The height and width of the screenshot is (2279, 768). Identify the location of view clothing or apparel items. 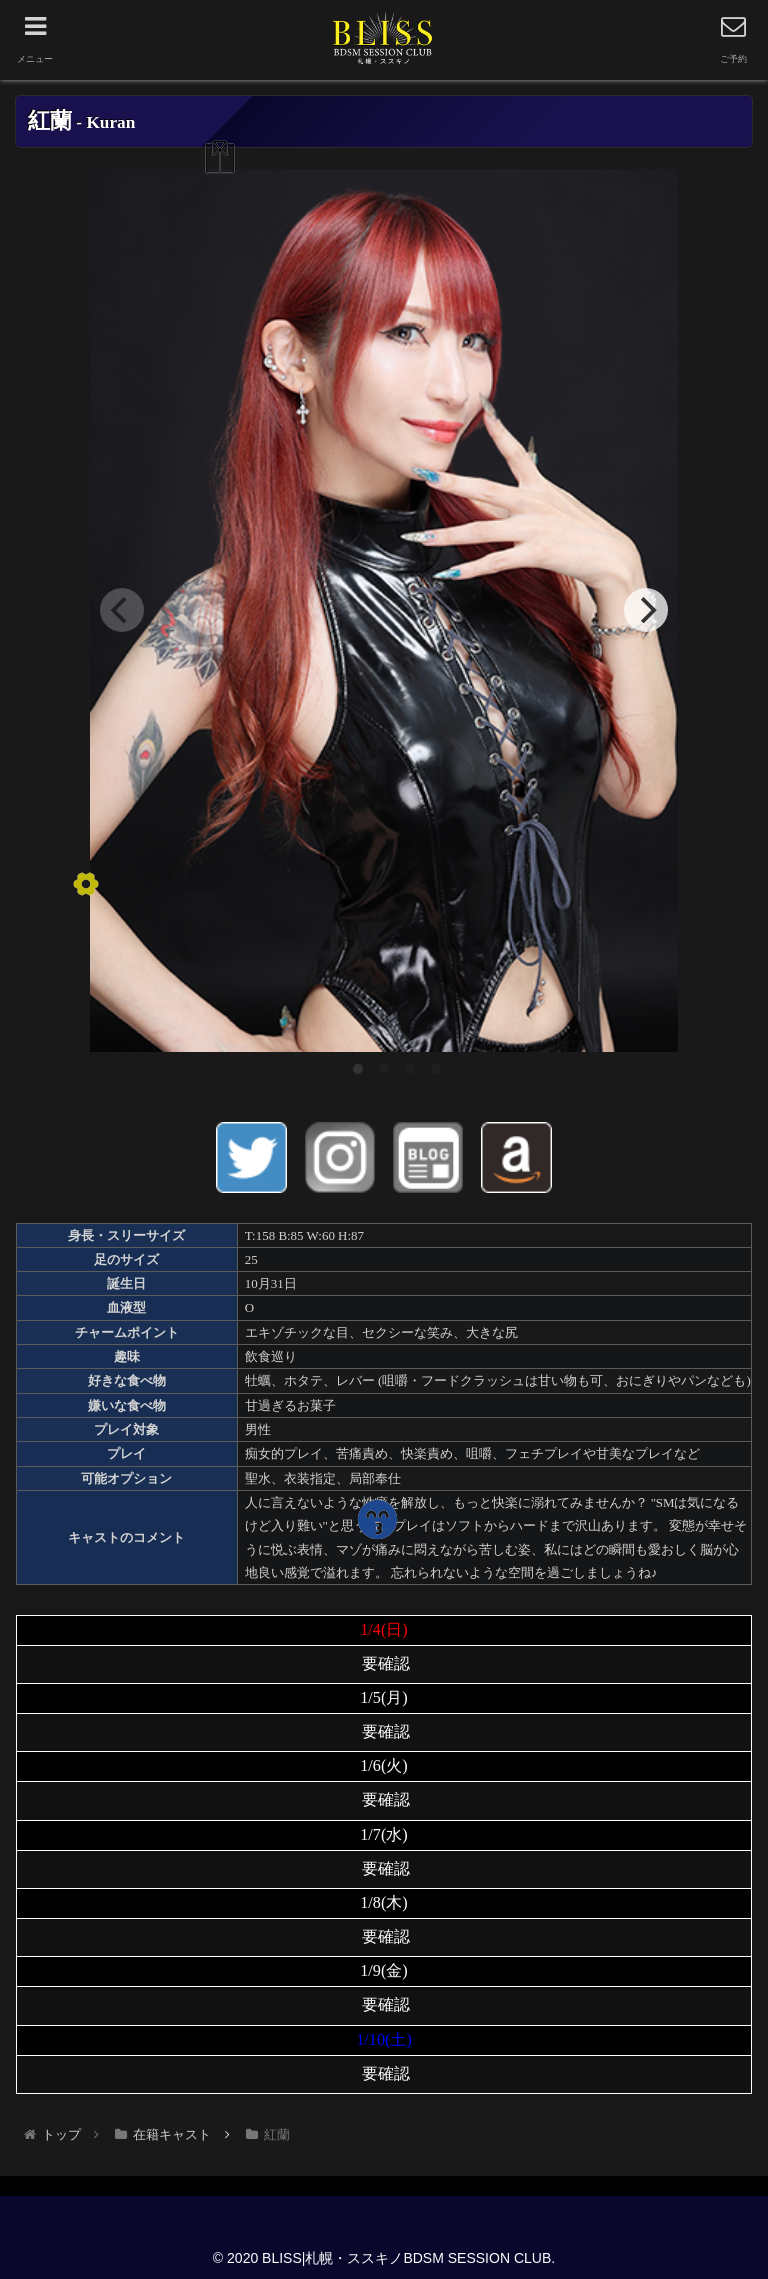
(220, 158).